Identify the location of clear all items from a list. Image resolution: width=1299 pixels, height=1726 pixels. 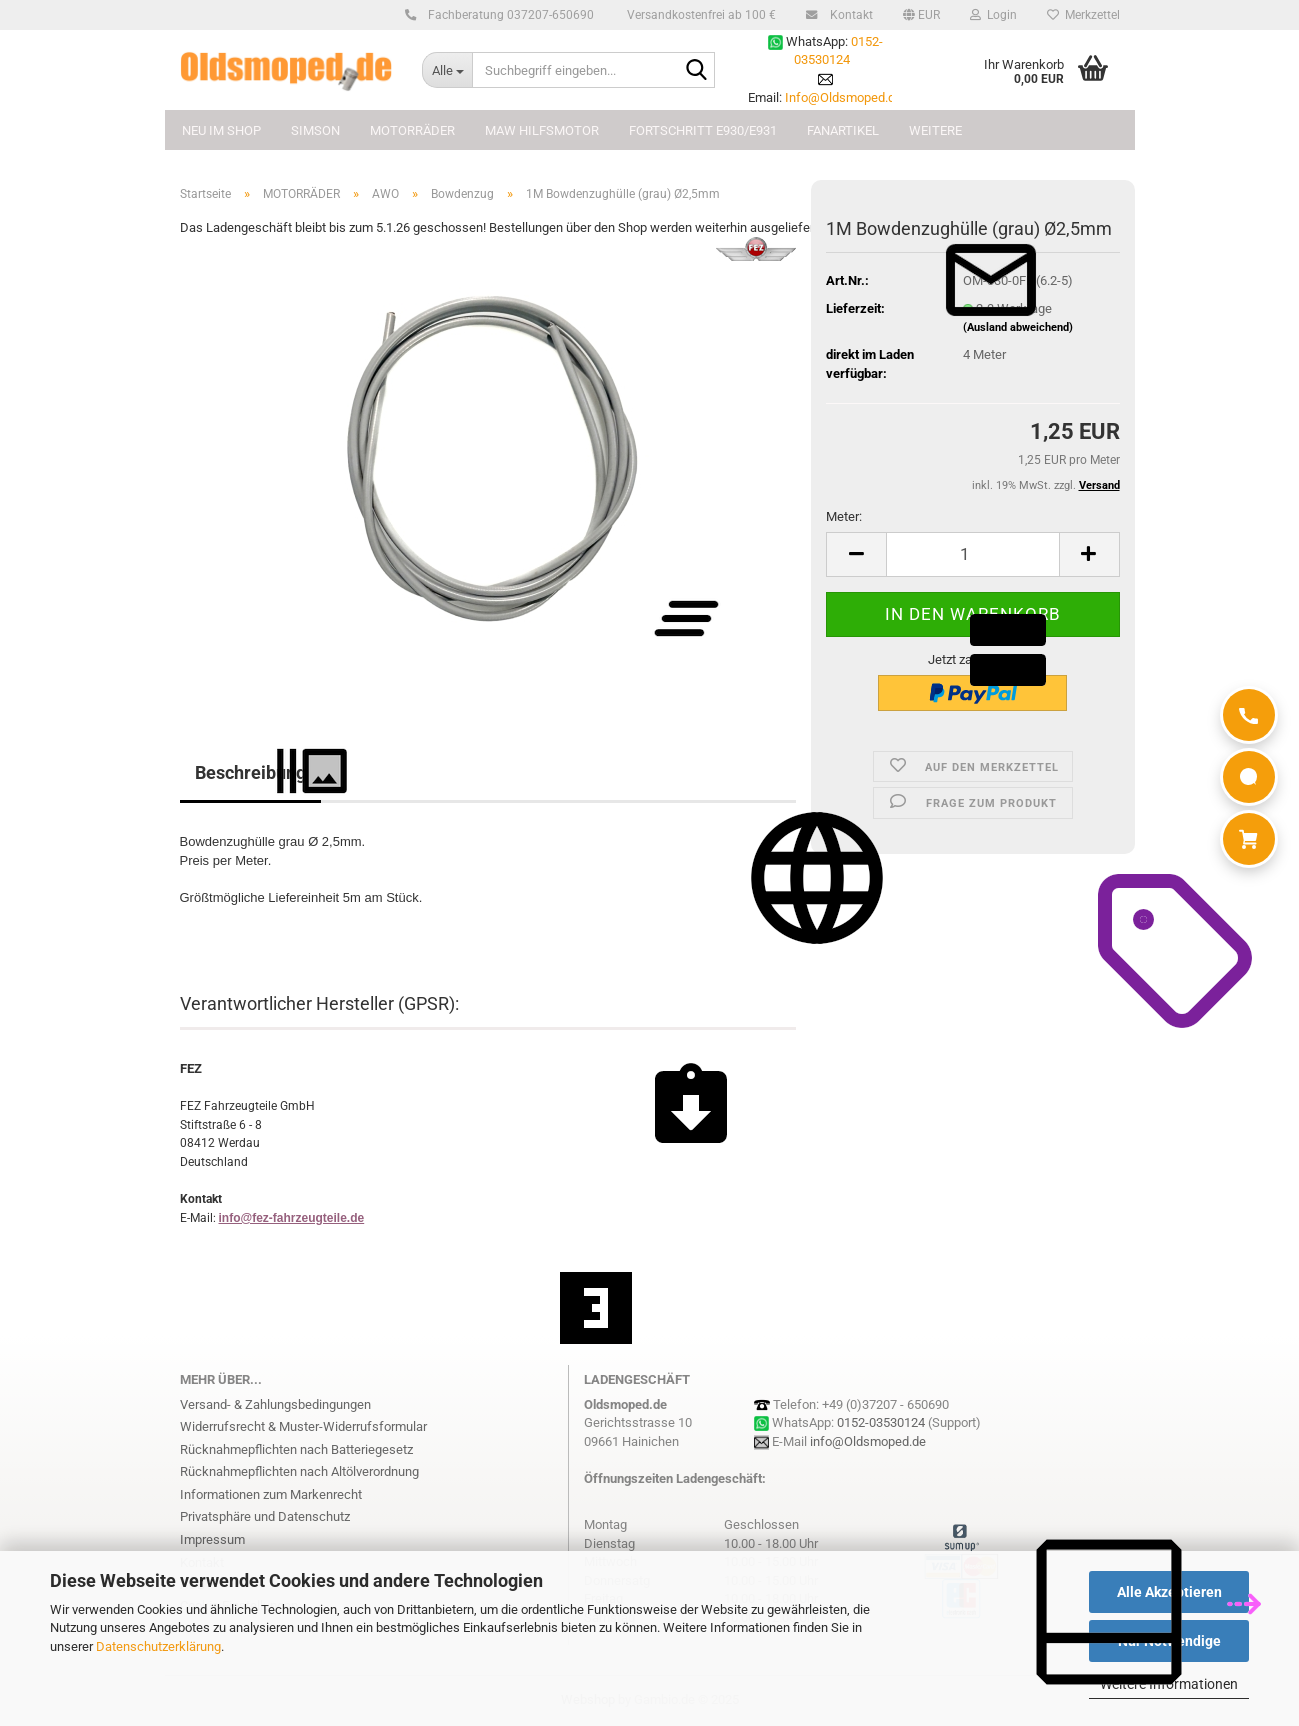
(686, 618).